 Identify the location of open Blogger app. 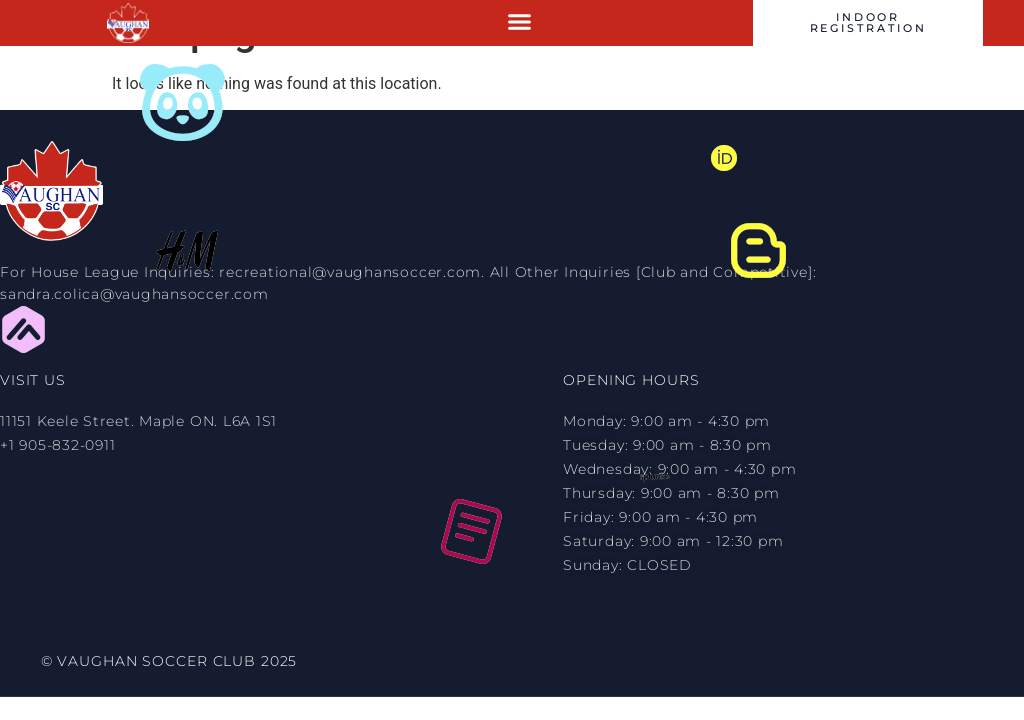
(758, 250).